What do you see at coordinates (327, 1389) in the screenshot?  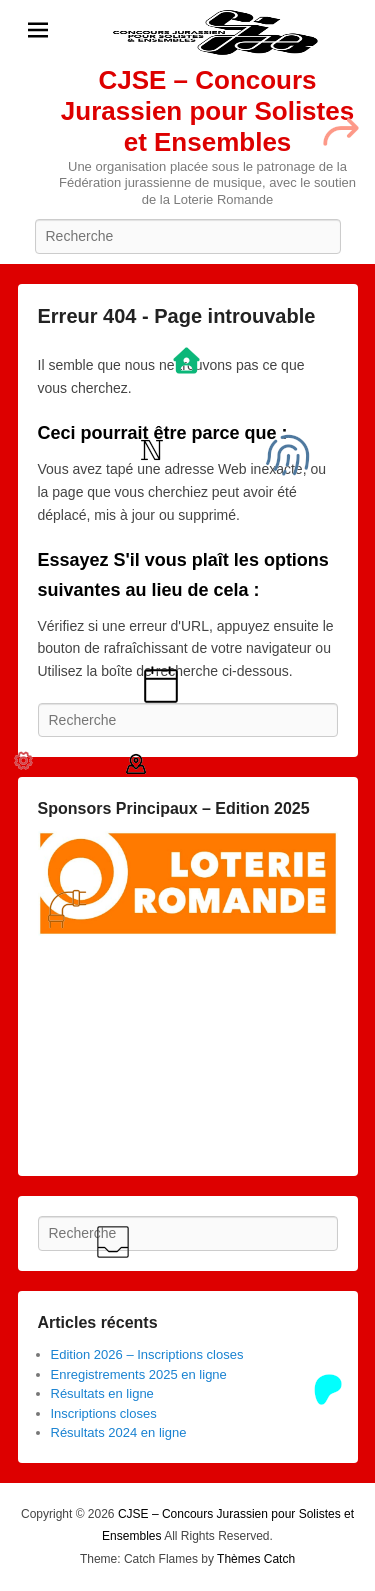 I see `link to patreon creator page` at bounding box center [327, 1389].